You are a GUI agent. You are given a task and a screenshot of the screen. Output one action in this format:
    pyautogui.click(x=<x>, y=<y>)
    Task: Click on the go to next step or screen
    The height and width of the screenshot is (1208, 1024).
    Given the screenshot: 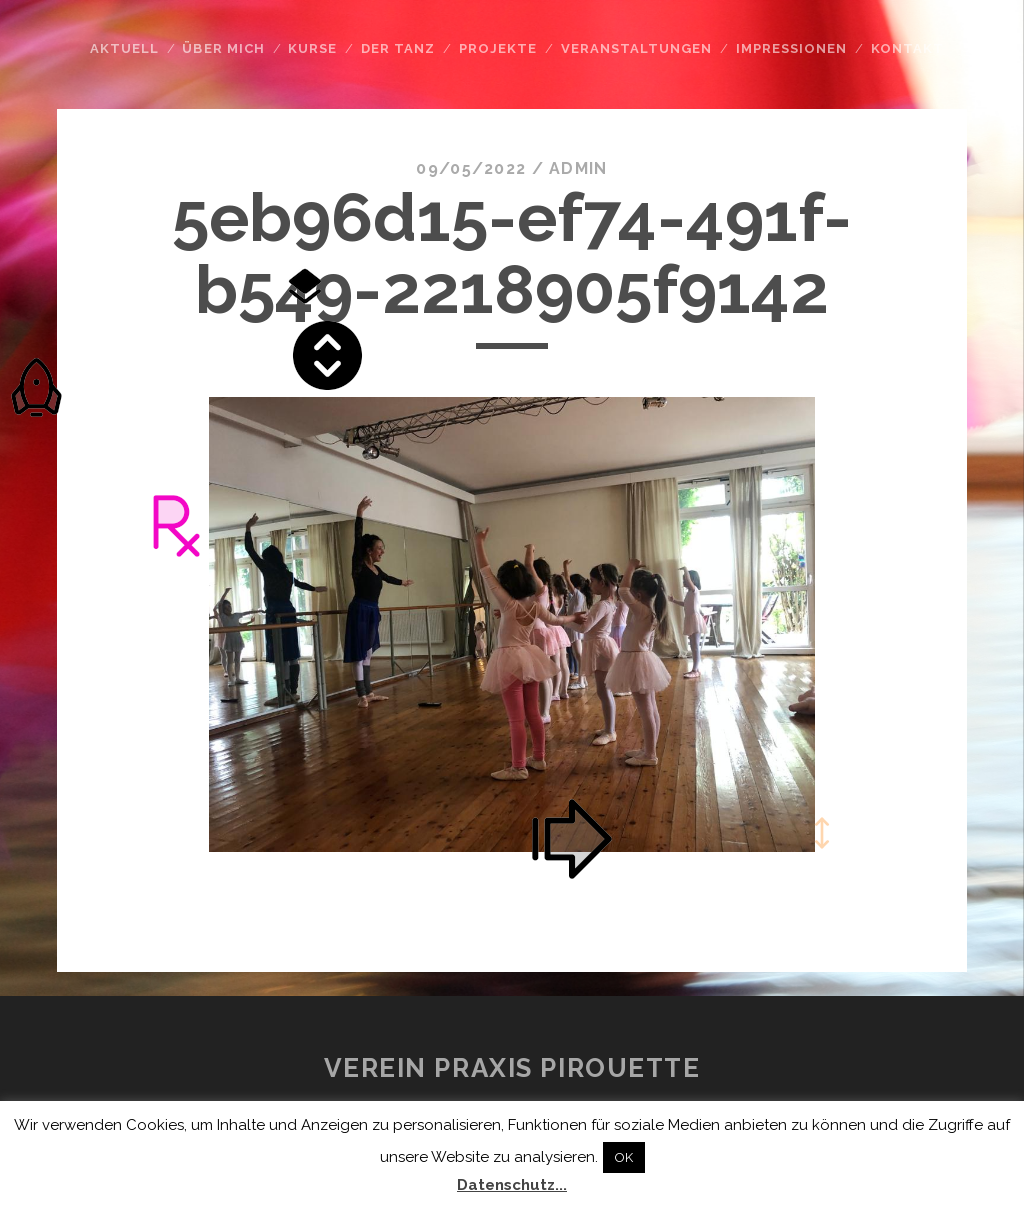 What is the action you would take?
    pyautogui.click(x=569, y=839)
    